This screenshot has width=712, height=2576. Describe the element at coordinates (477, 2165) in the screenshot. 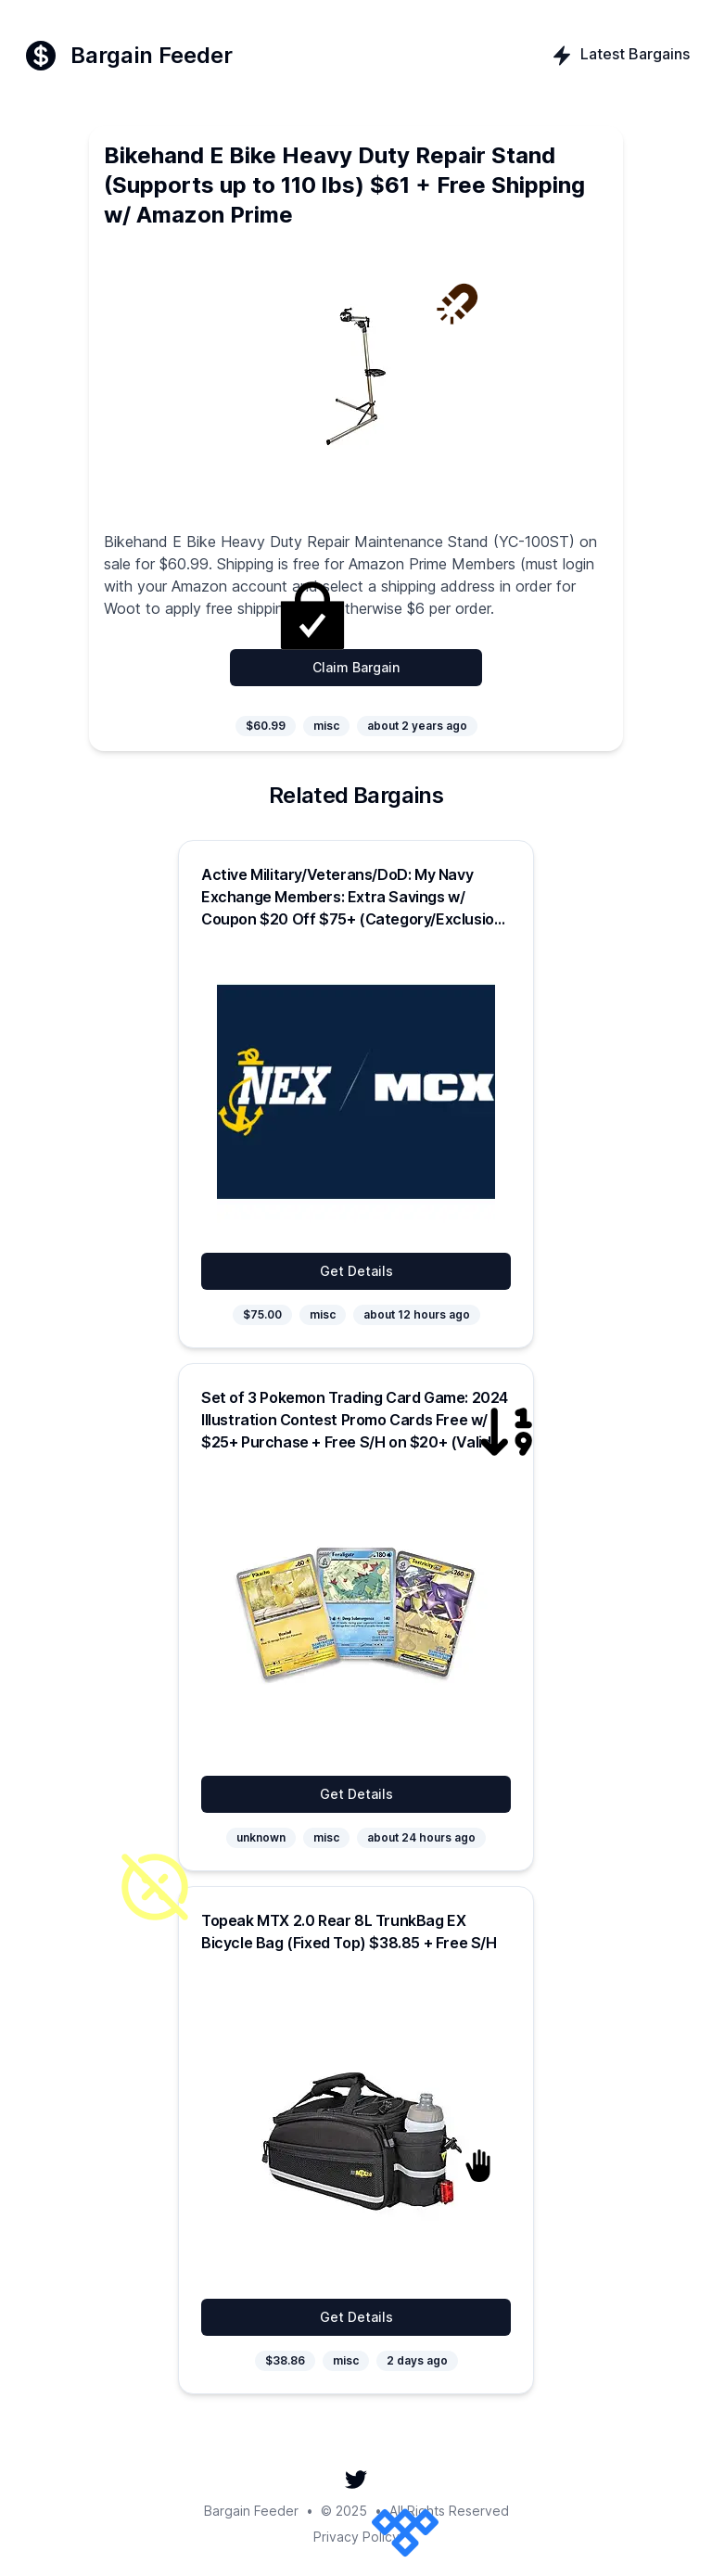

I see `stop or halt an action` at that location.